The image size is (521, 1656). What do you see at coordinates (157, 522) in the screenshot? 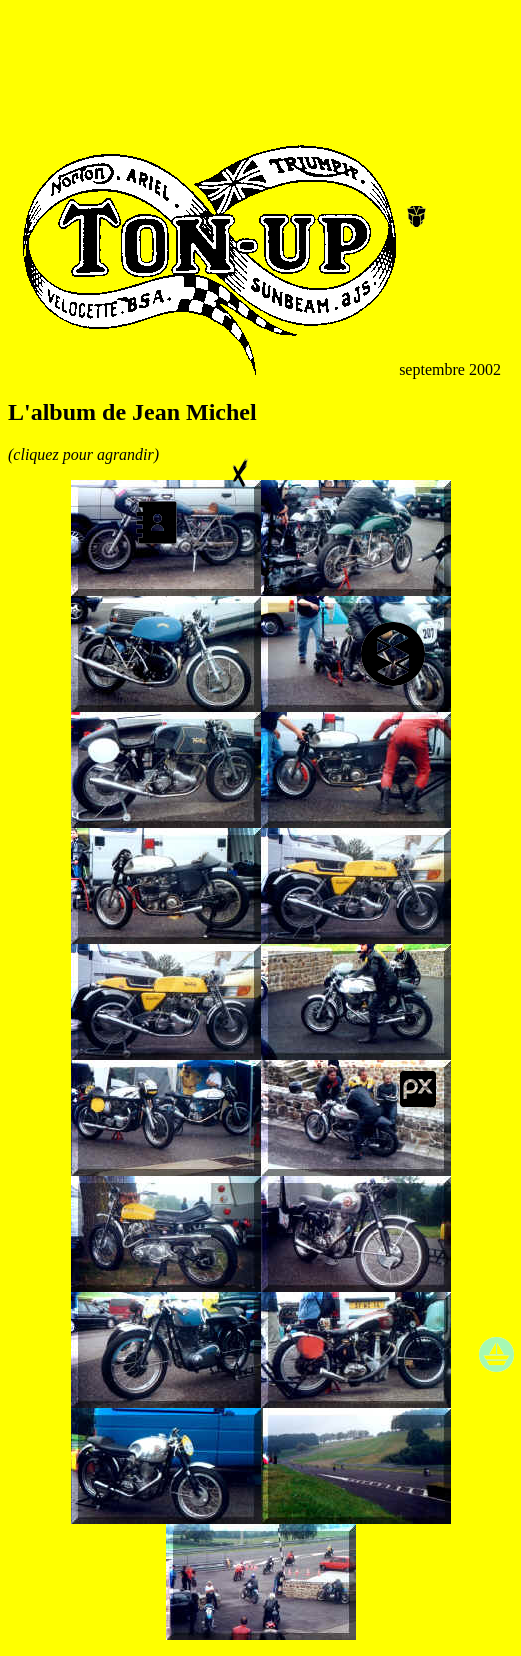
I see `open your contacts list` at bounding box center [157, 522].